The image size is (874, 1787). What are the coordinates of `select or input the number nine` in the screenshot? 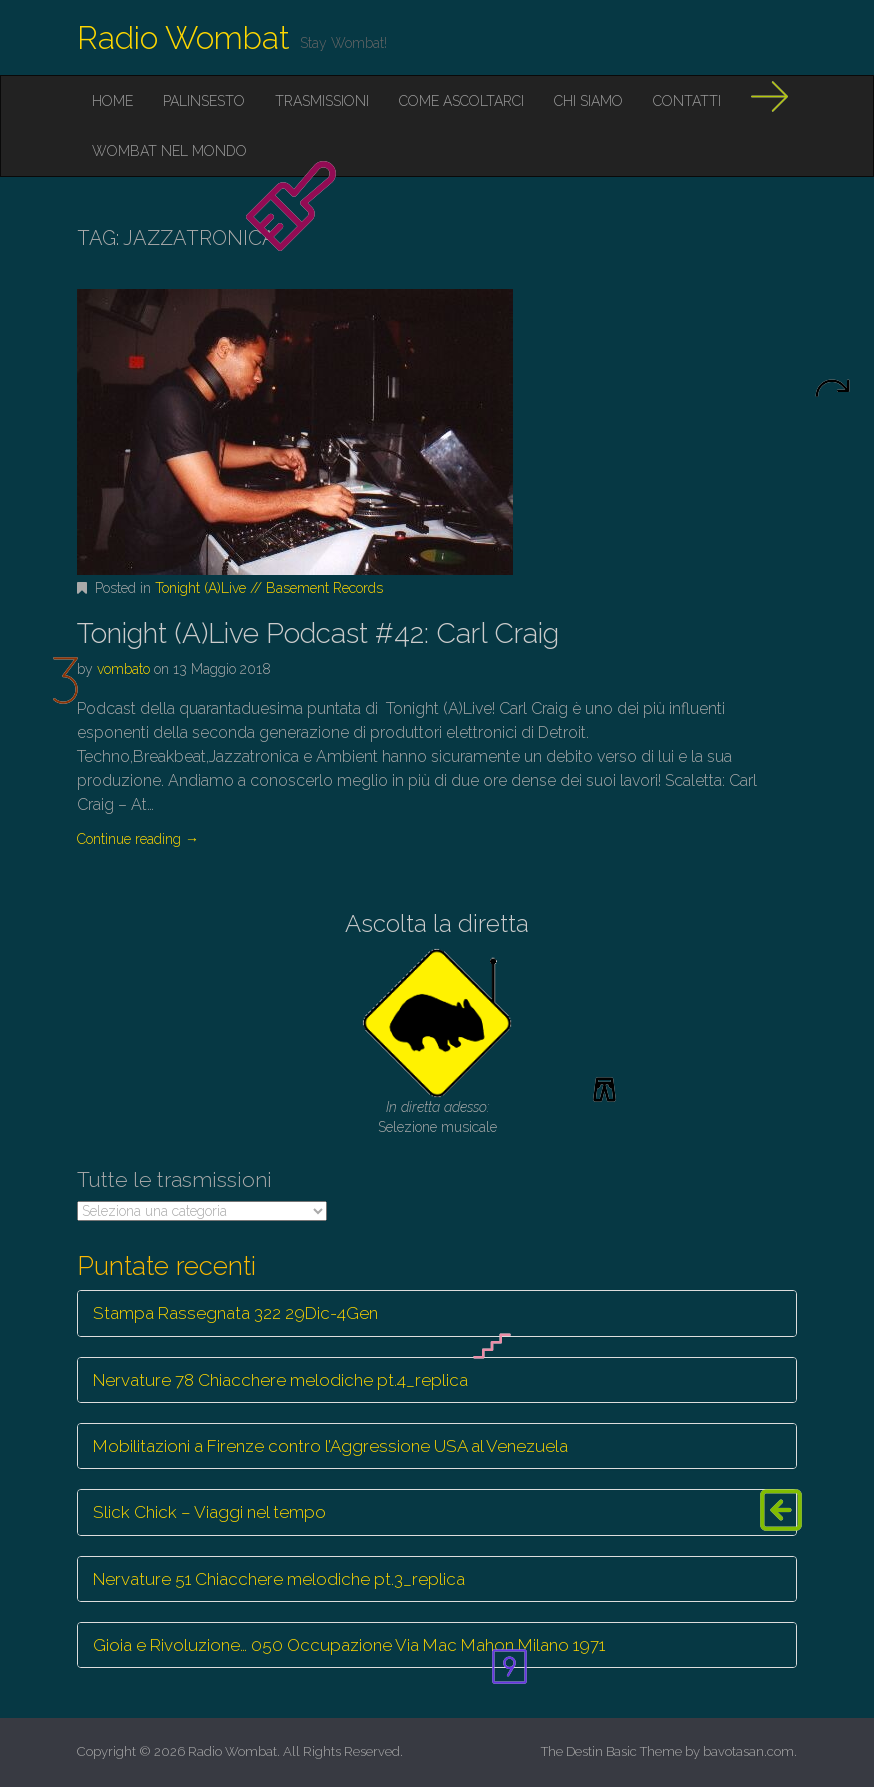 It's located at (509, 1666).